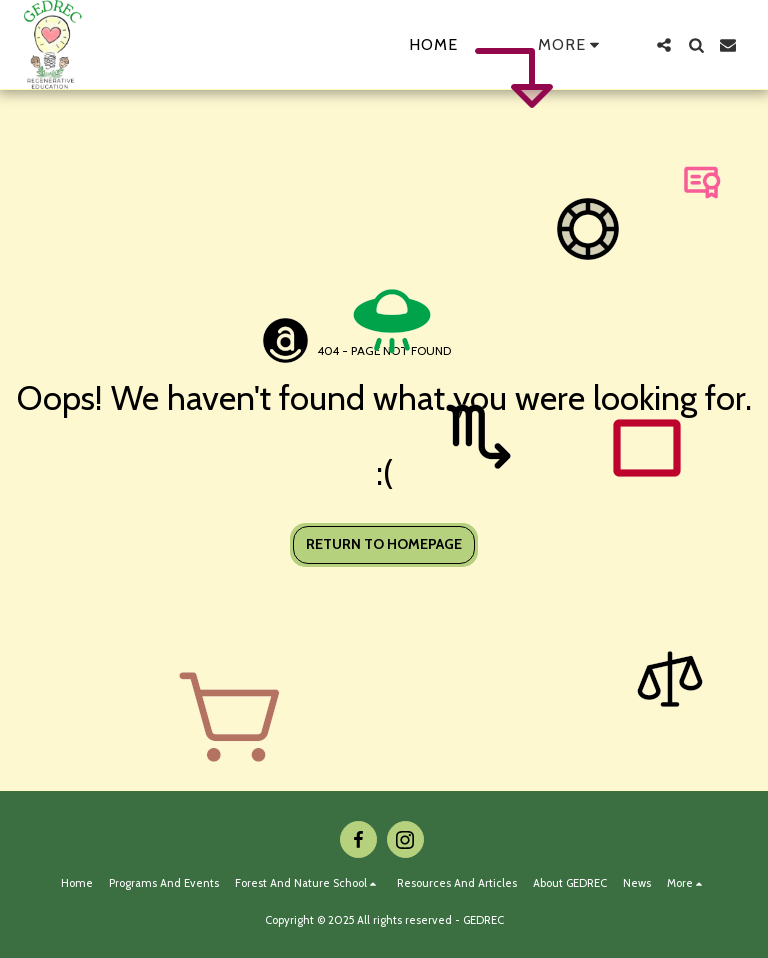 The image size is (768, 958). What do you see at coordinates (478, 433) in the screenshot?
I see `indicates scorpio zodiac sign` at bounding box center [478, 433].